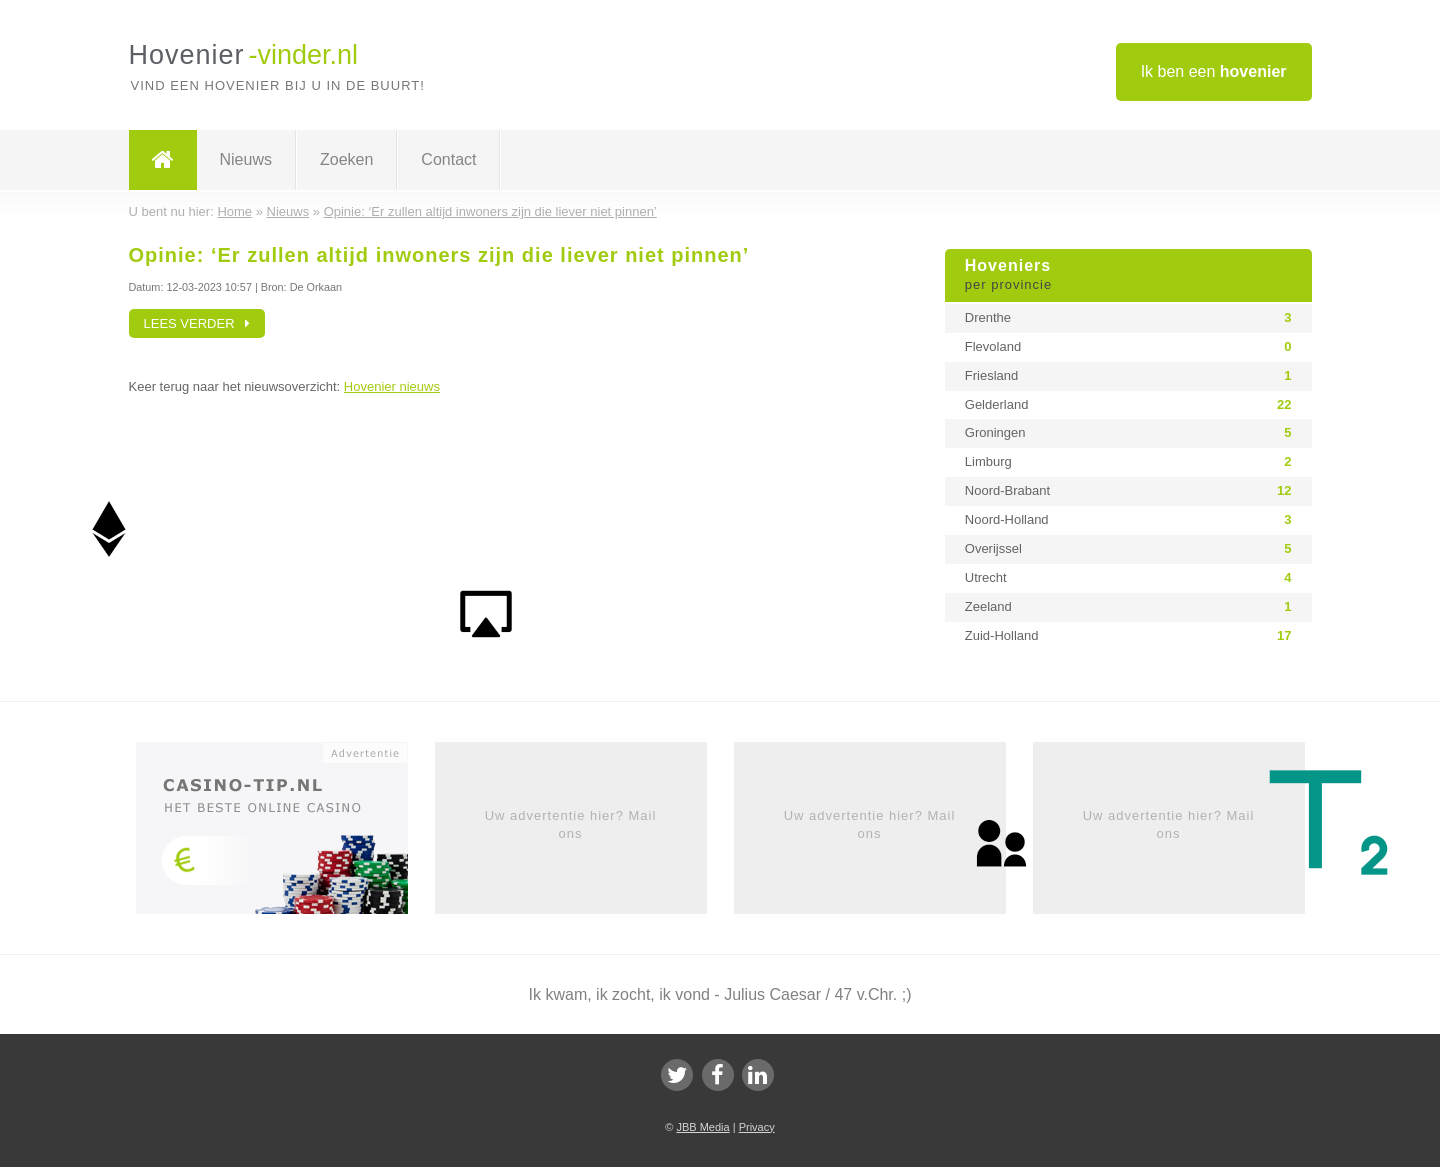  Describe the element at coordinates (1328, 822) in the screenshot. I see `format text as subscript` at that location.